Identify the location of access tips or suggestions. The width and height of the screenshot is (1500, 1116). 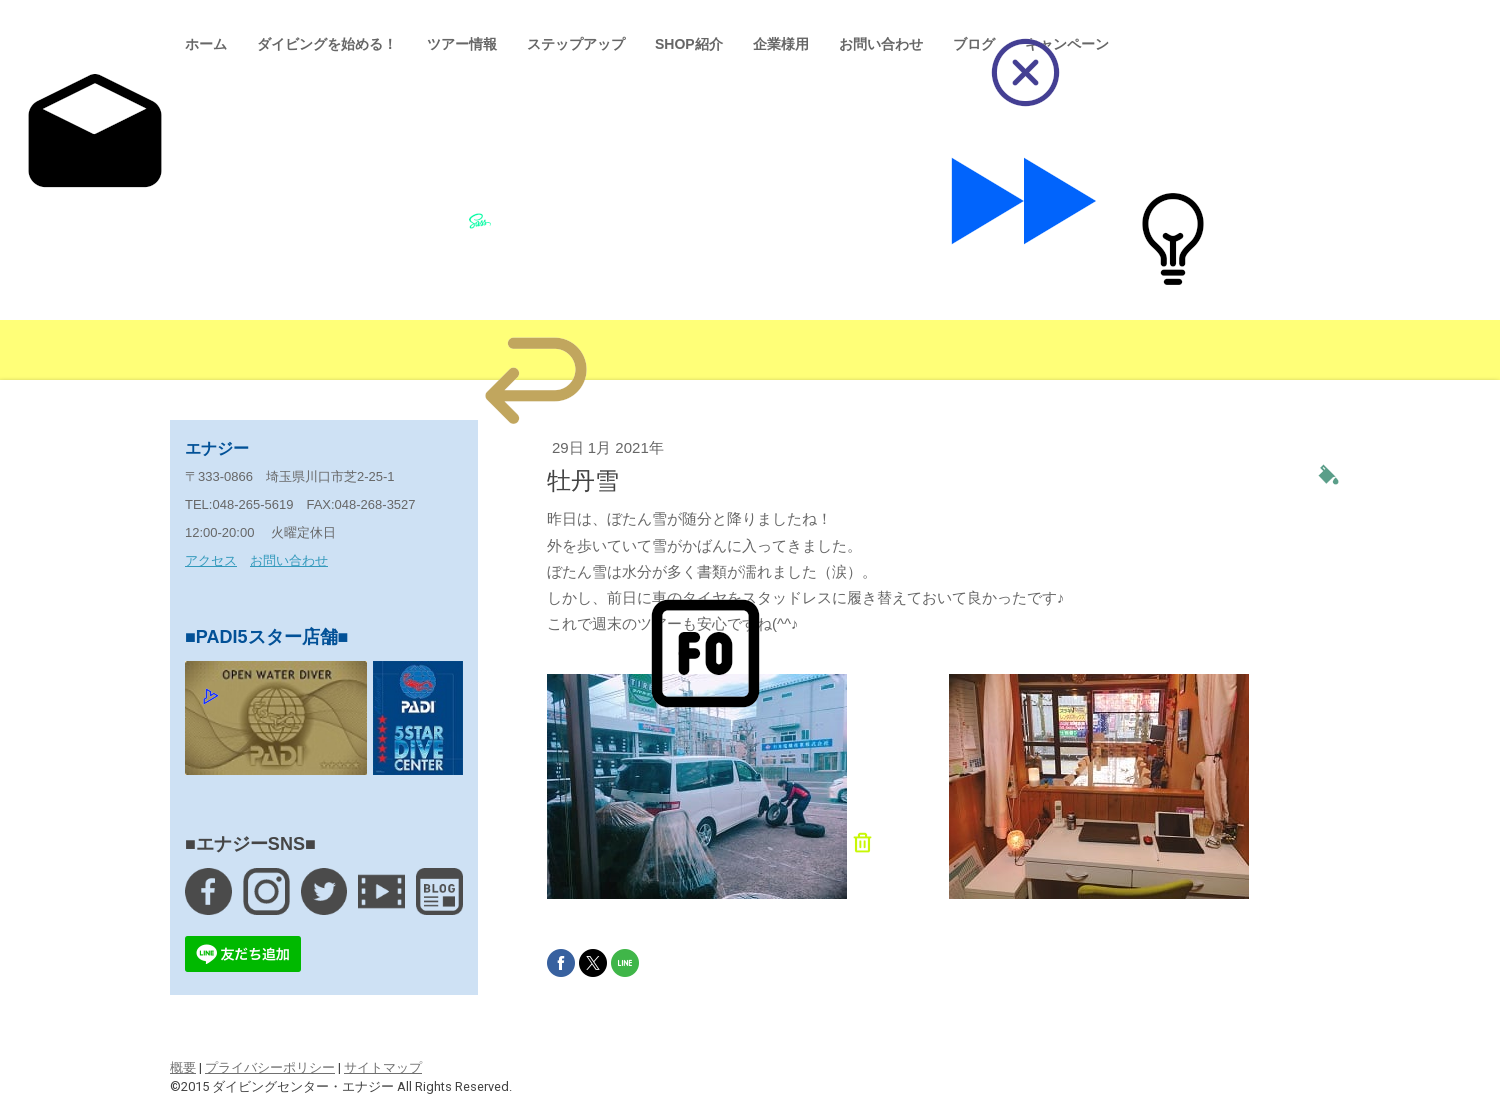
(1173, 239).